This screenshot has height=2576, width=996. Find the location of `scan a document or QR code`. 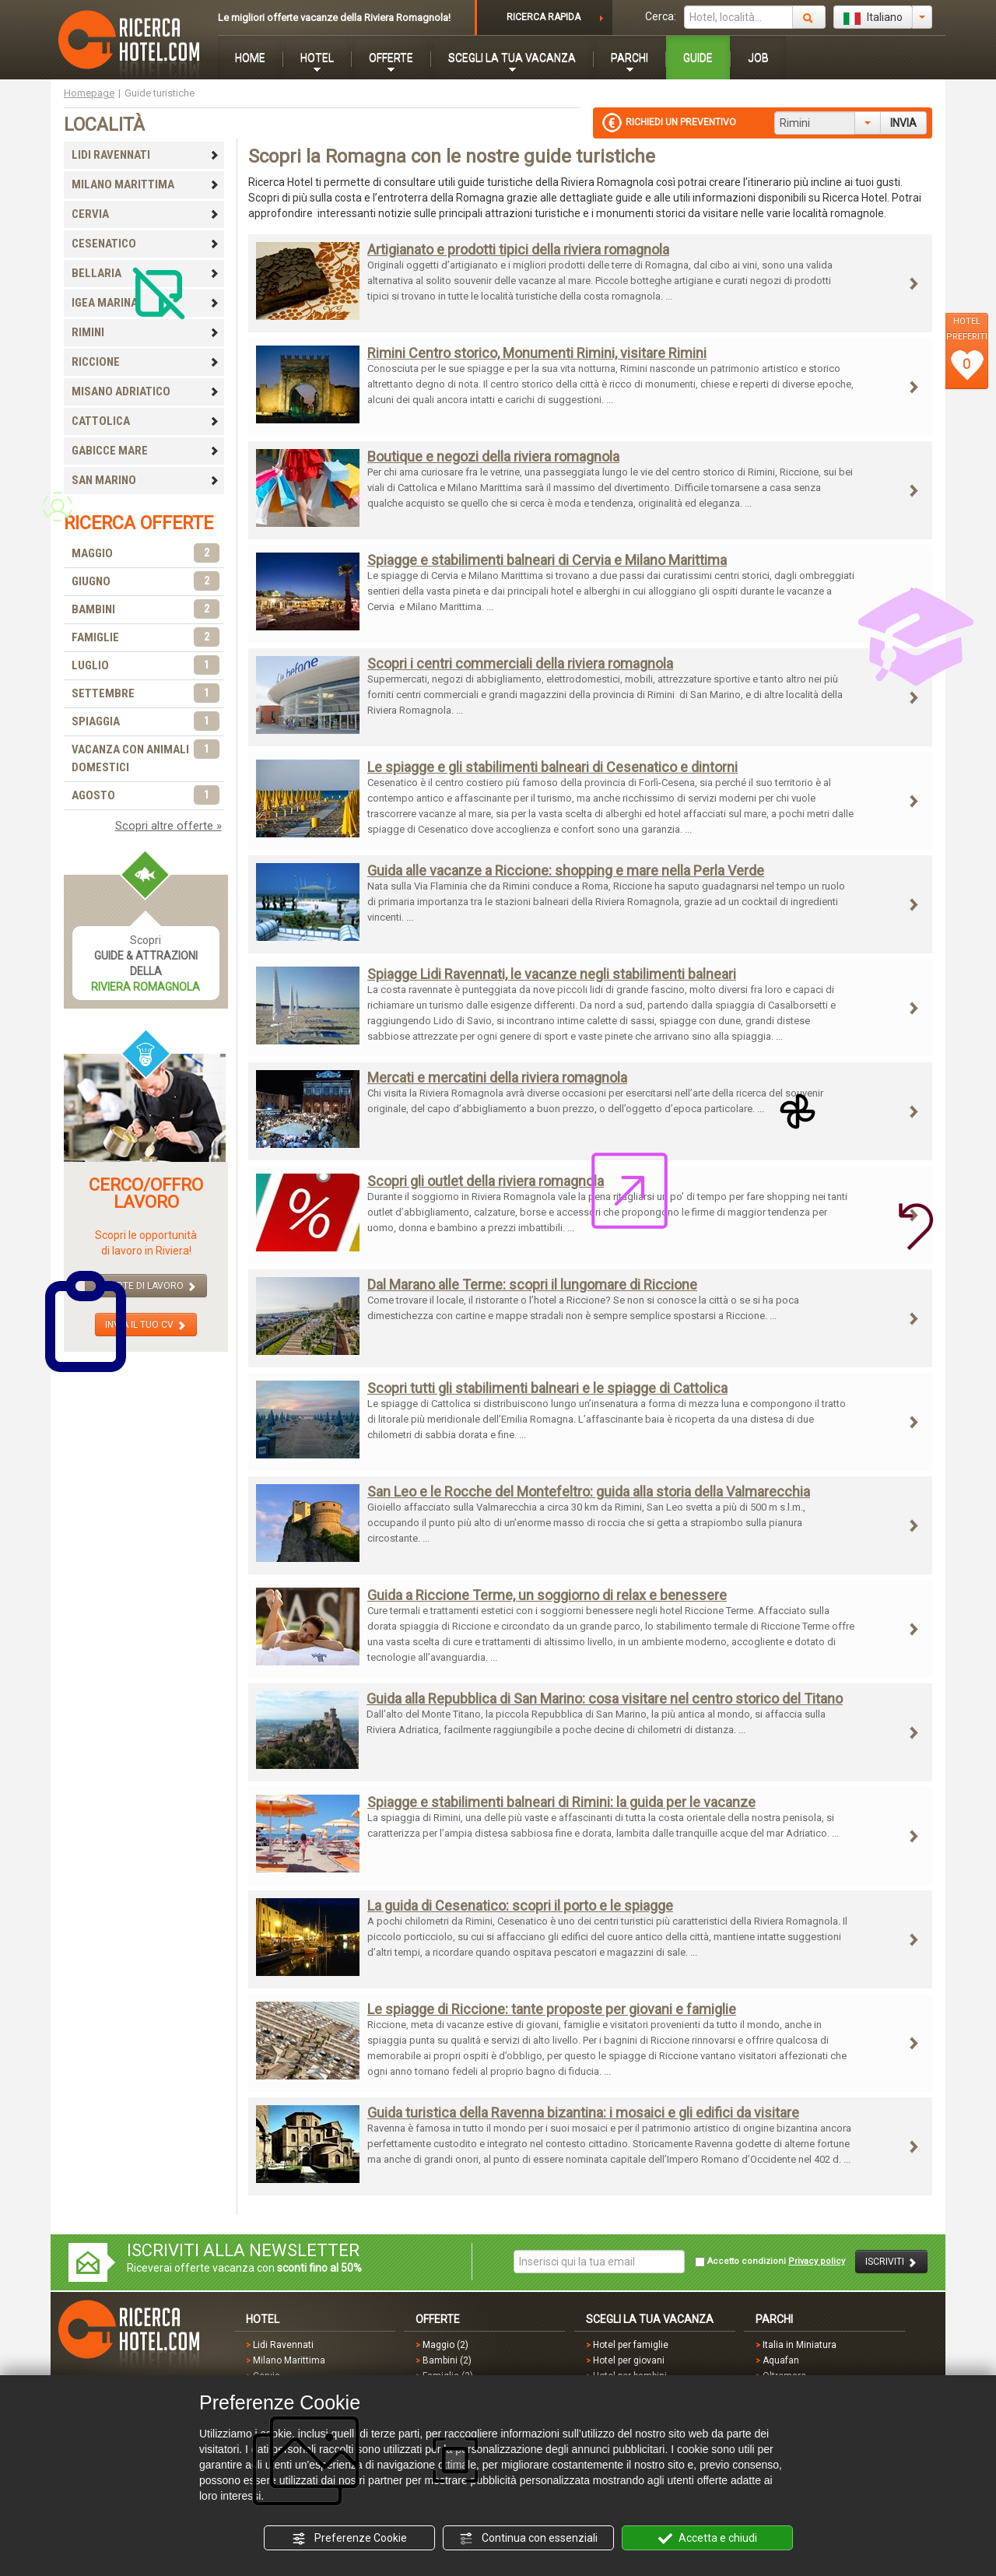

scan a document or QR code is located at coordinates (455, 2460).